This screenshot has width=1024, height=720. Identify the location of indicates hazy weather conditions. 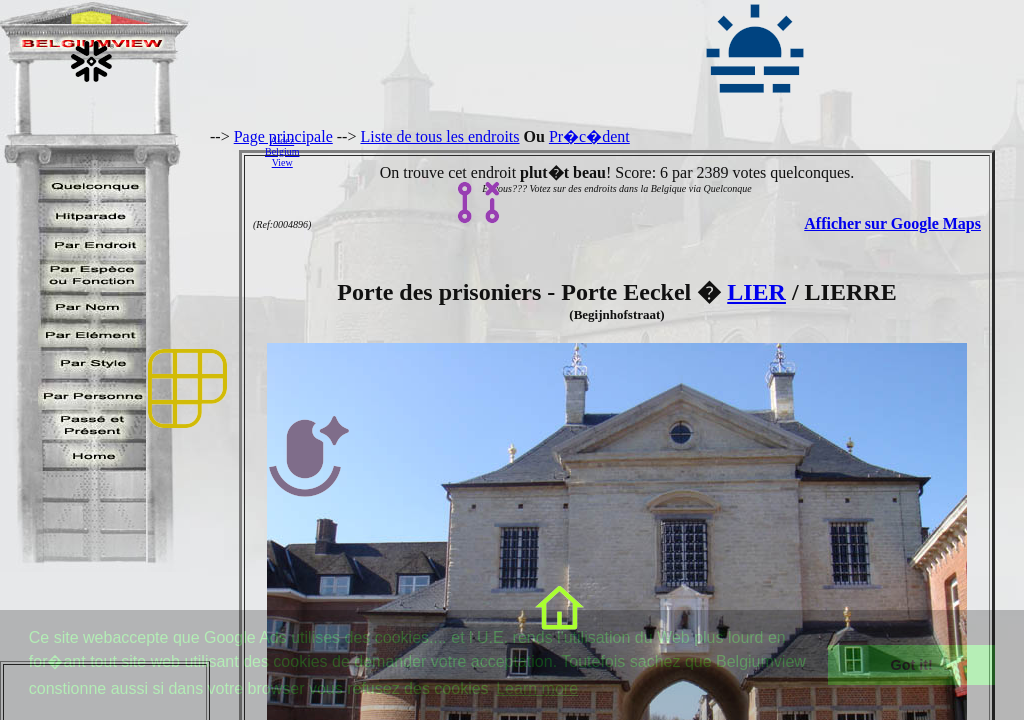
(755, 53).